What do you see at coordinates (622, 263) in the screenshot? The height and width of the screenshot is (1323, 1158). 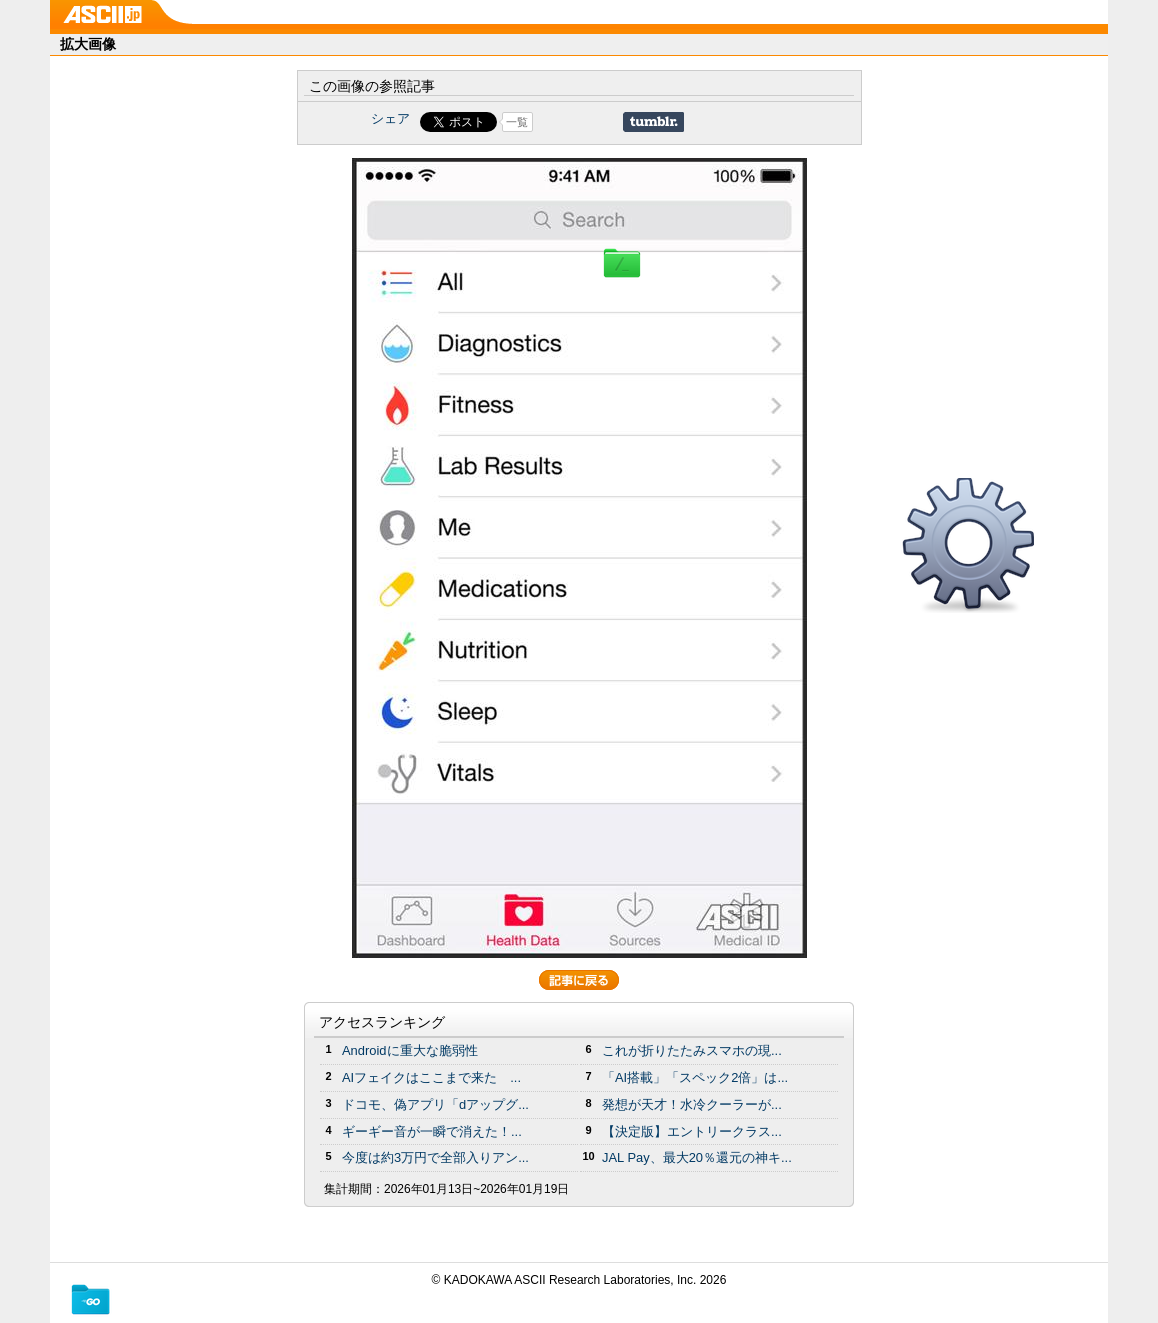 I see `access the root directory folder` at bounding box center [622, 263].